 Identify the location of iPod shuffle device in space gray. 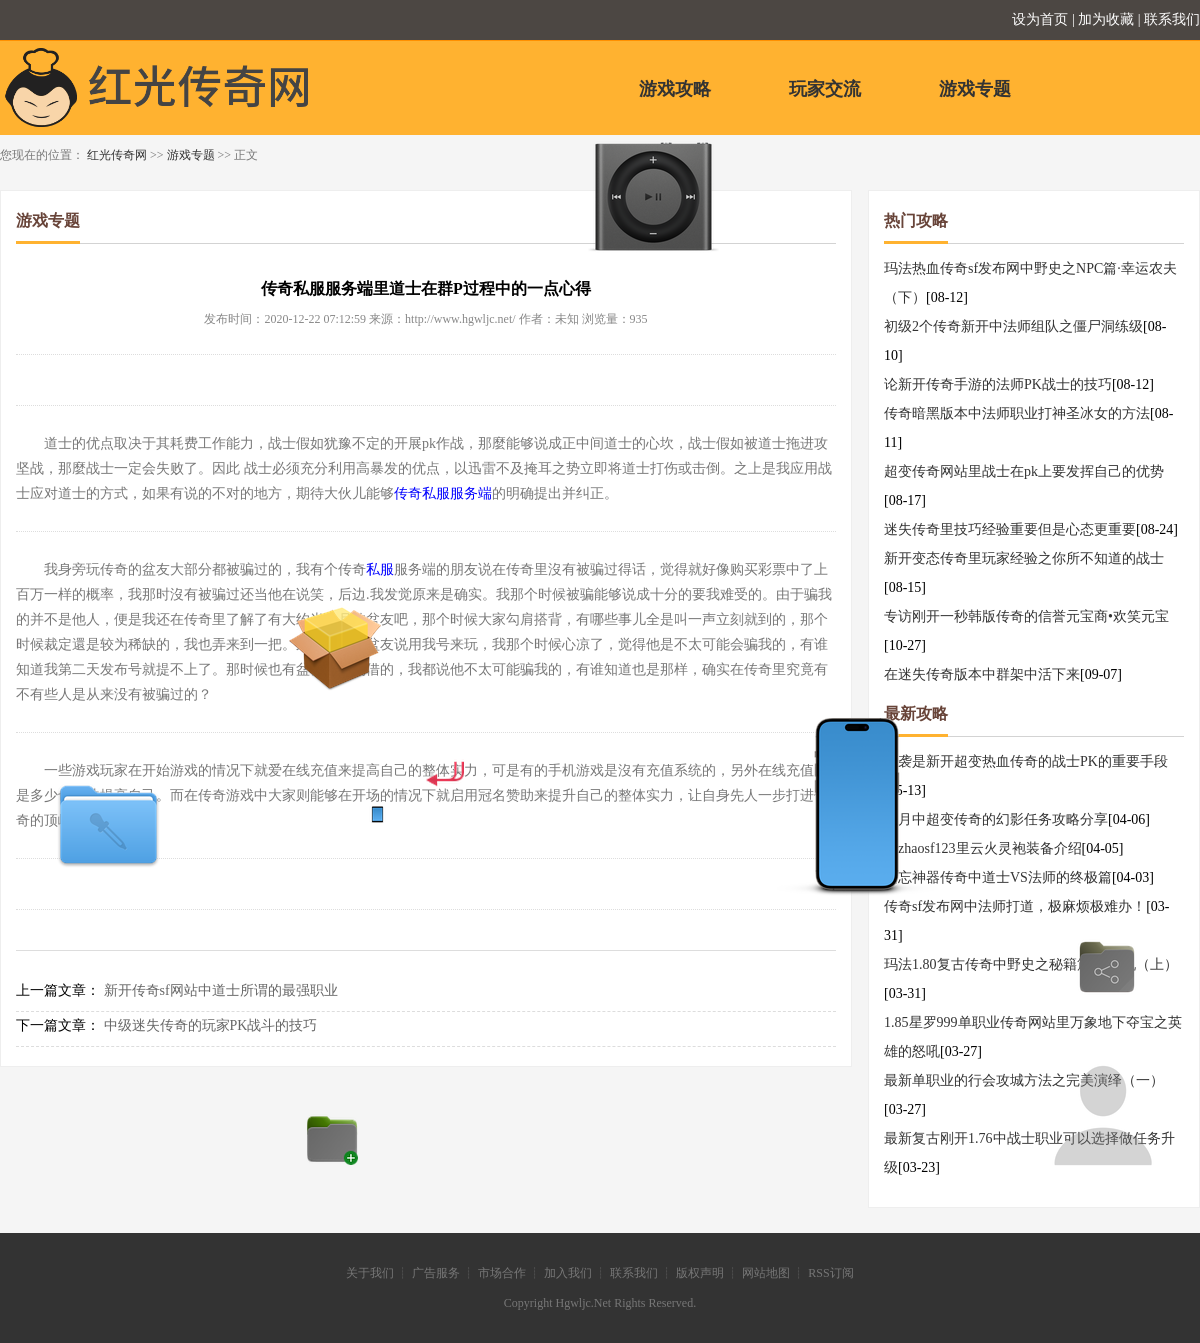
(653, 196).